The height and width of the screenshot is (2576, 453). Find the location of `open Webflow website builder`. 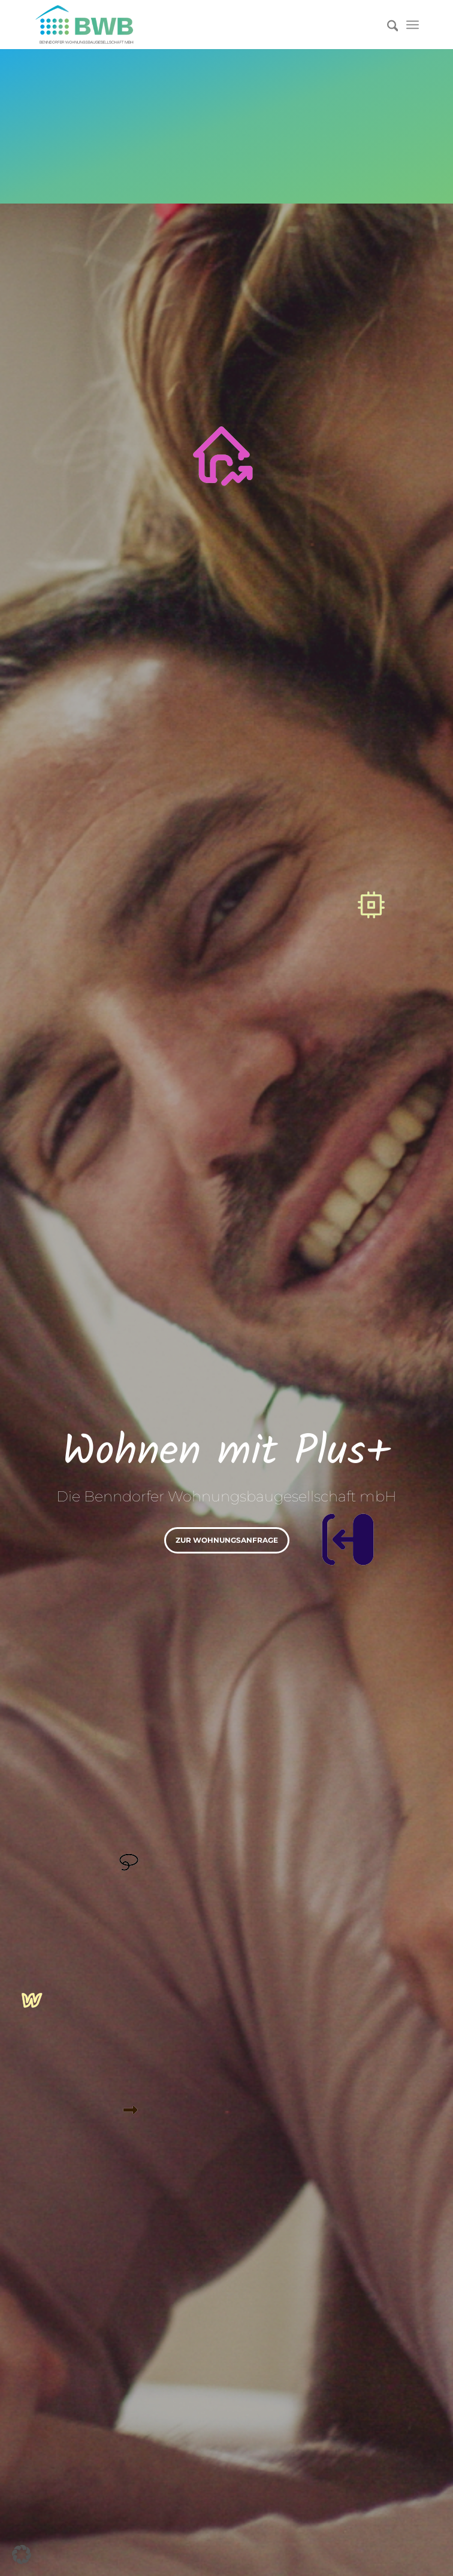

open Webflow website builder is located at coordinates (31, 1999).